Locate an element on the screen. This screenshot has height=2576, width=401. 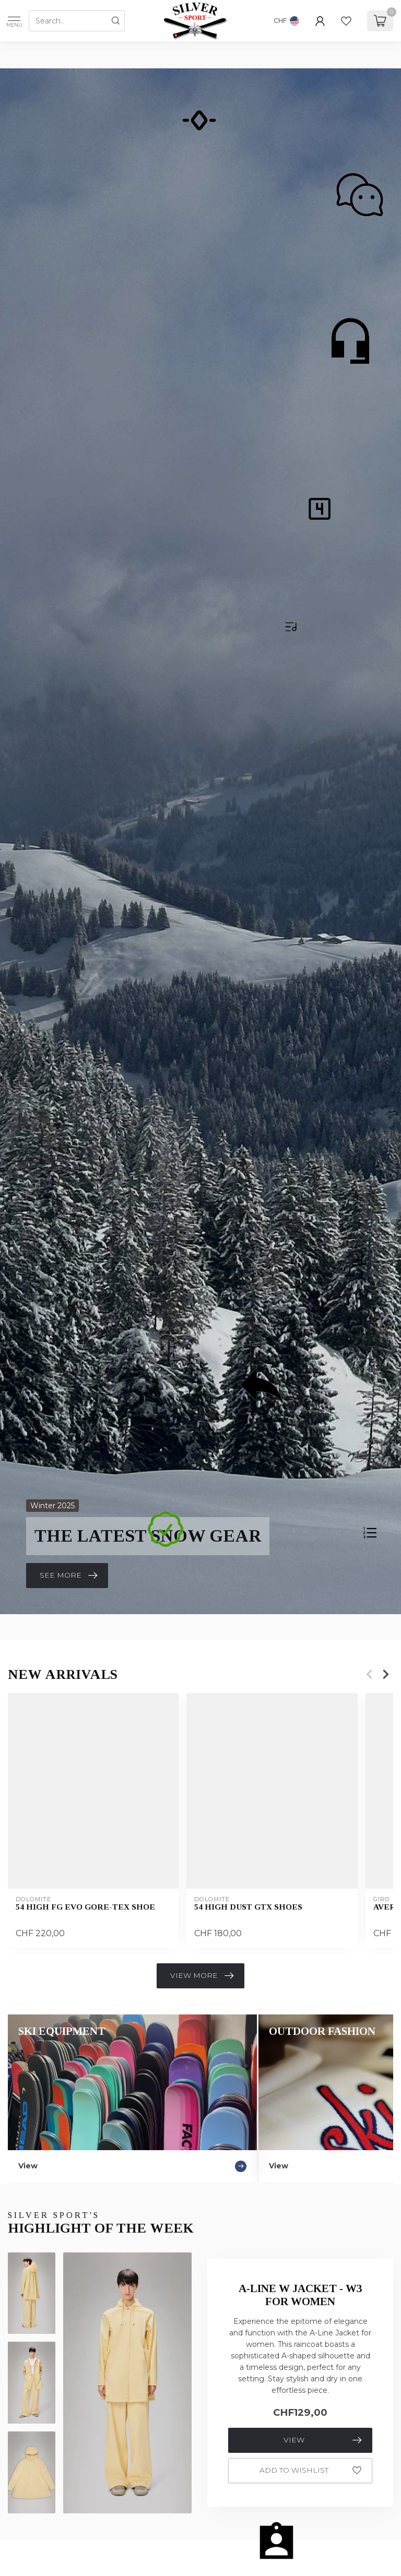
view user profile or account details is located at coordinates (276, 2542).